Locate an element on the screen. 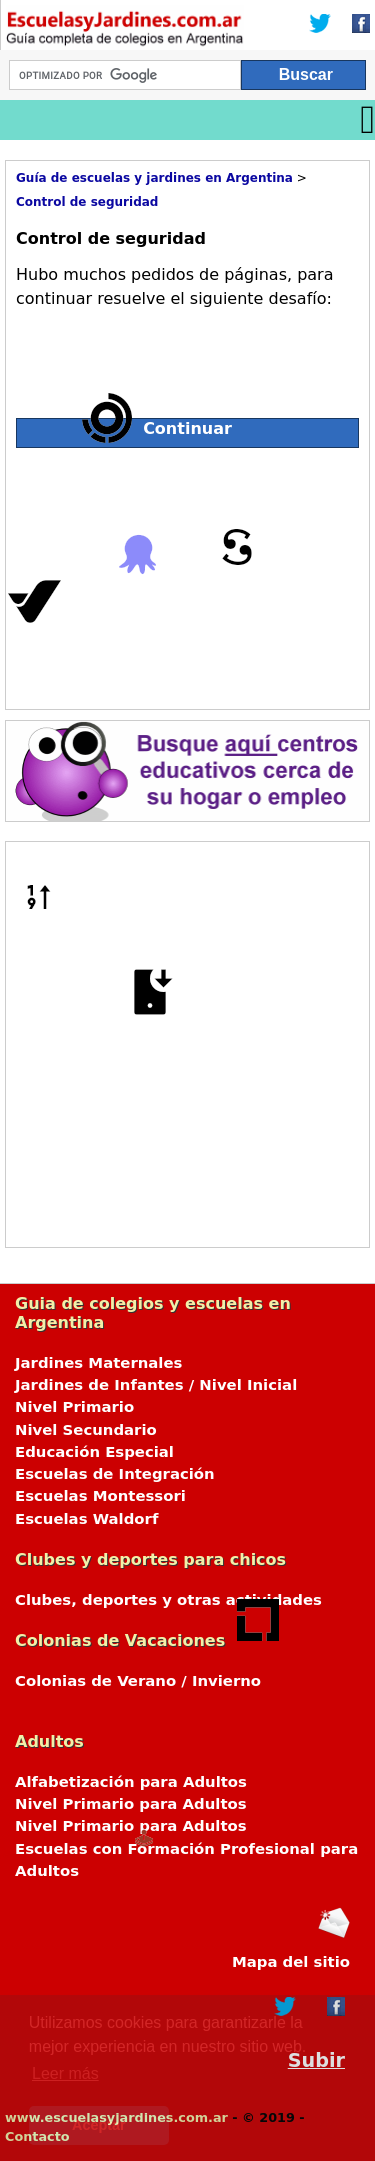 This screenshot has width=375, height=2161. turborepo logo - a build system for JavaScript and TypeScript codebases is located at coordinates (107, 418).